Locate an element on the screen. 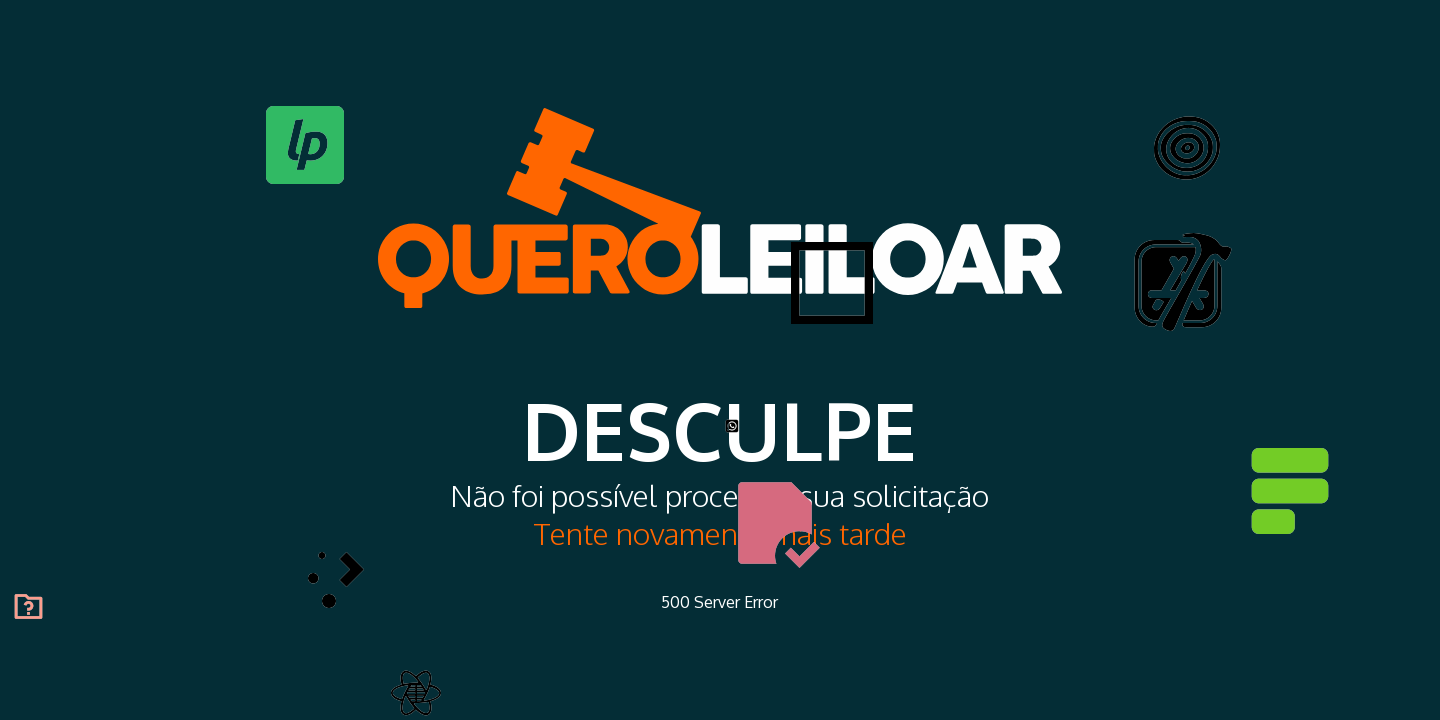  optuna hyperparameter optimization framework logo is located at coordinates (1187, 148).